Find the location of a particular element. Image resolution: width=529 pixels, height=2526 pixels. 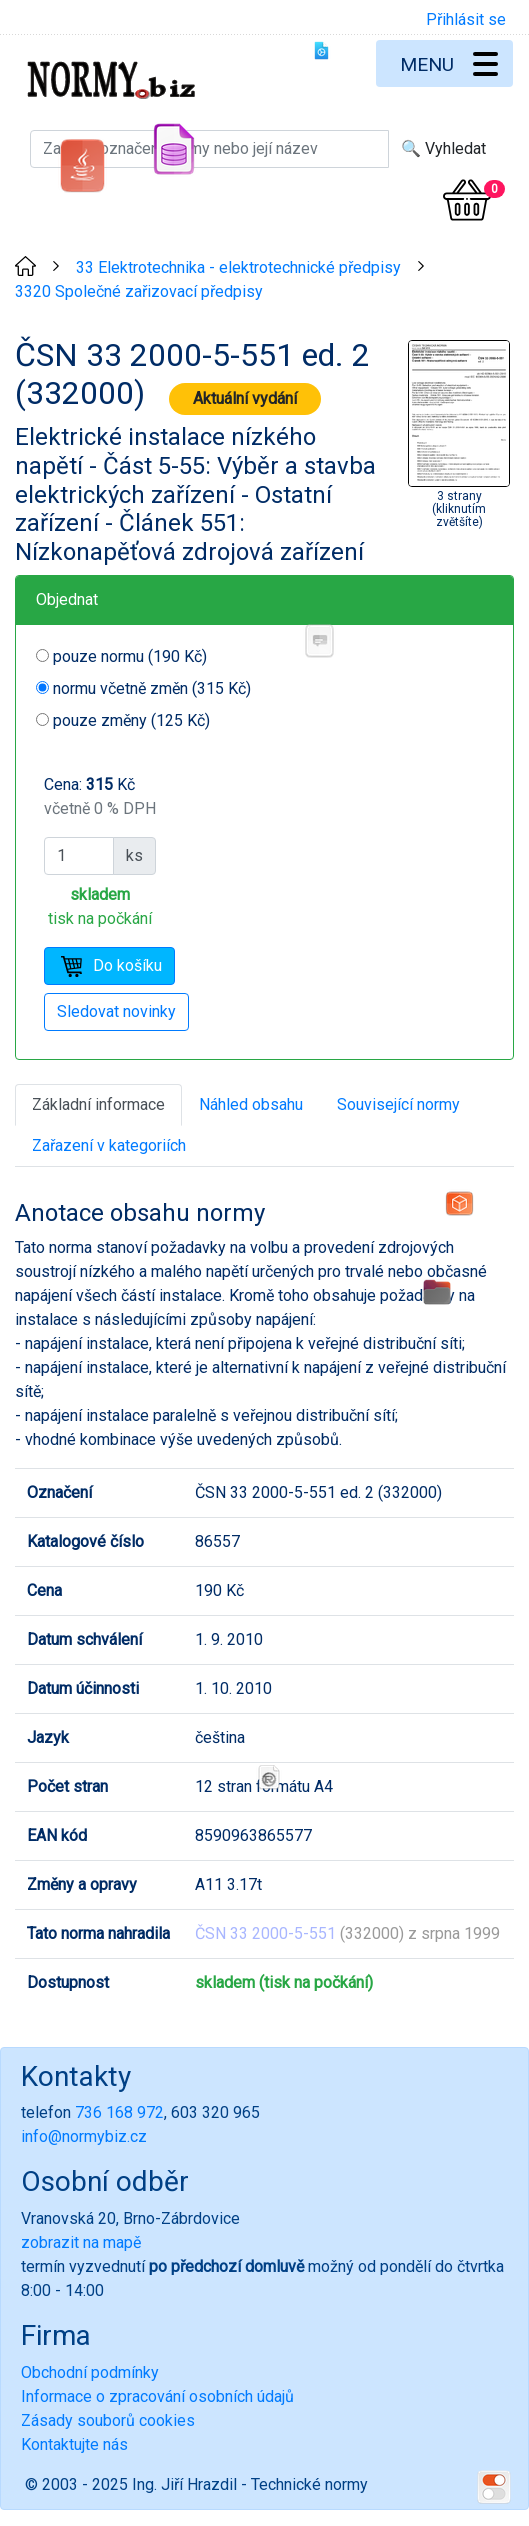

view contents of an open folder is located at coordinates (437, 1292).